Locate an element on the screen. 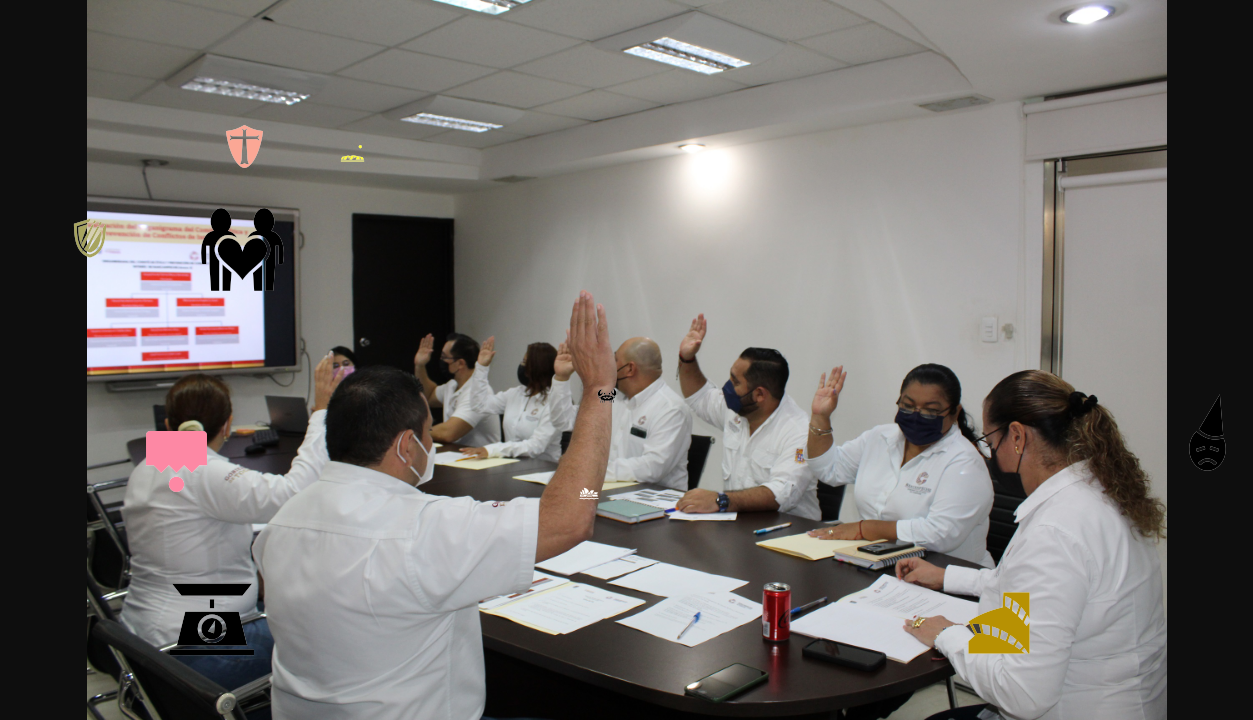 This screenshot has height=720, width=1253. uluru landmark or australian destination is located at coordinates (352, 154).